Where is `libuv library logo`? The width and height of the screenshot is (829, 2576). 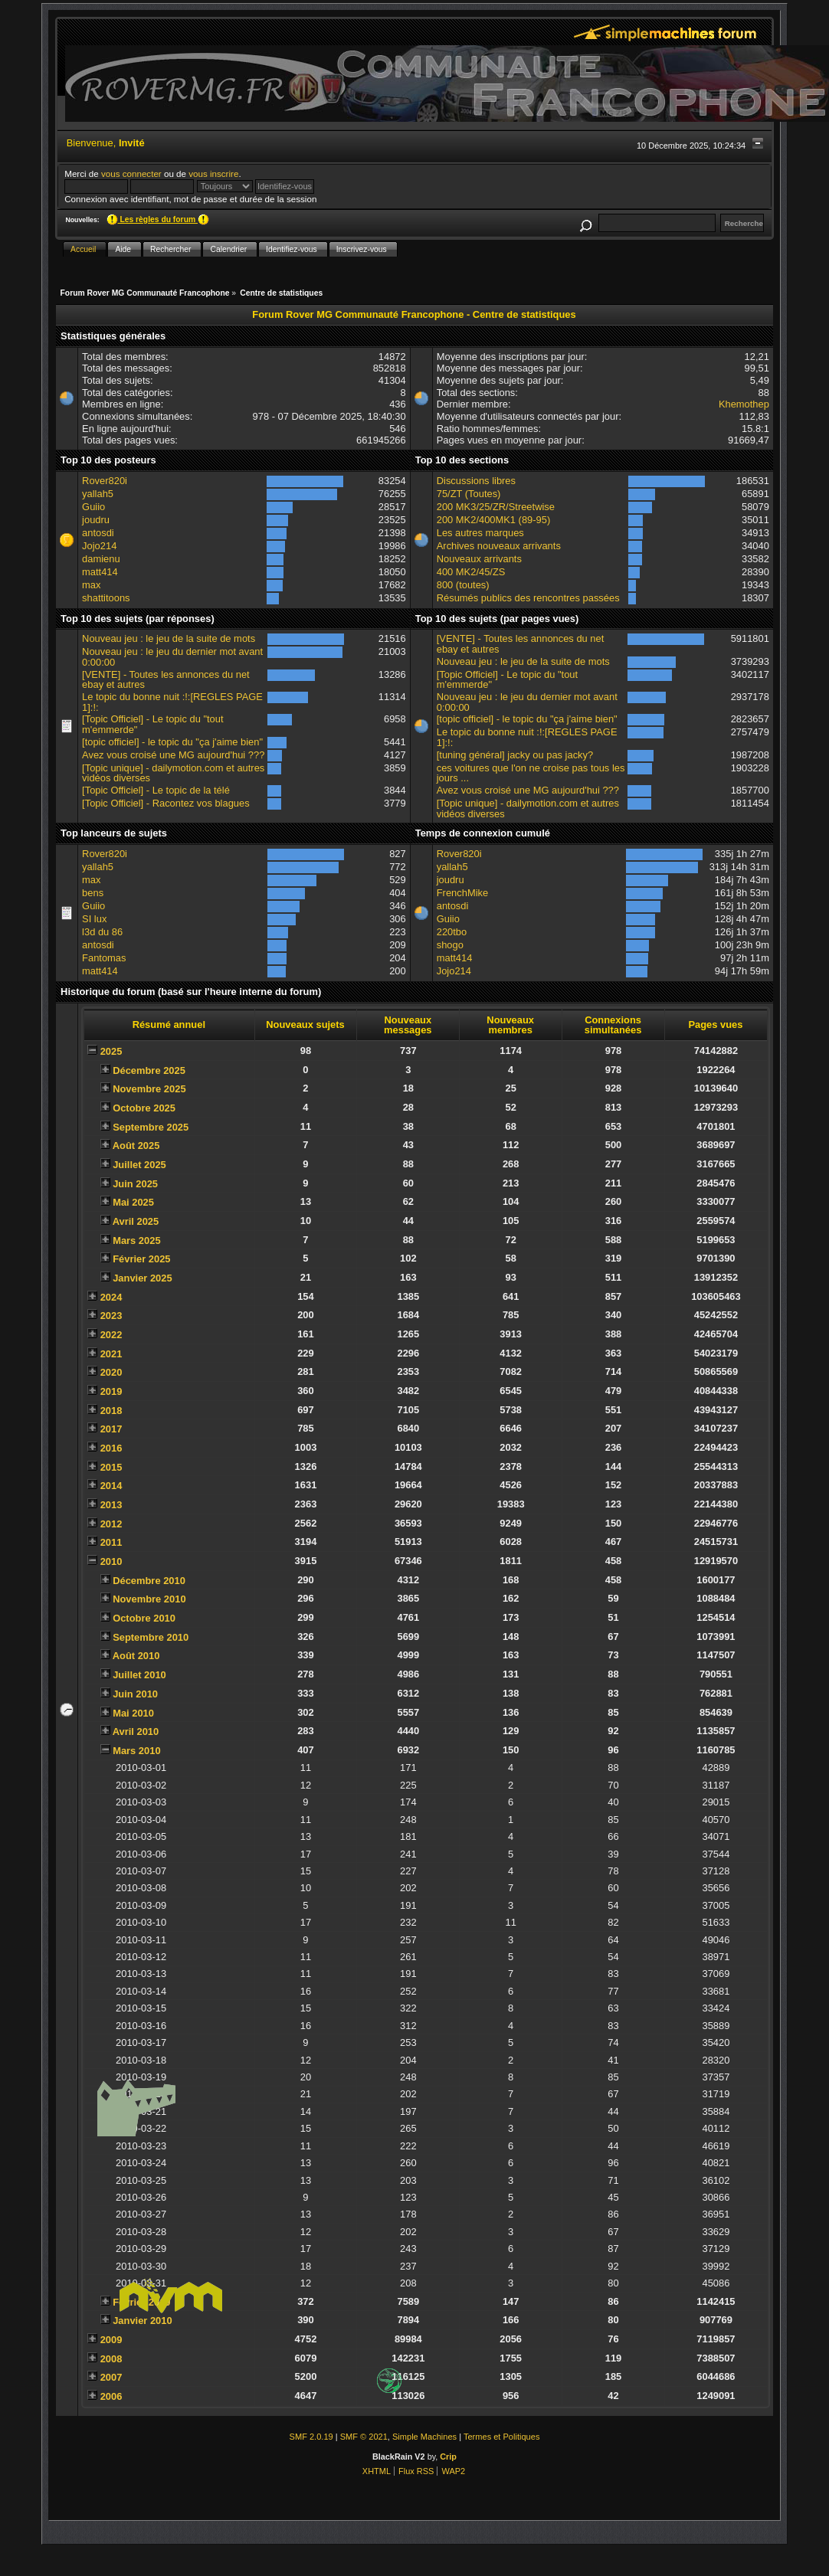
libuv library logo is located at coordinates (389, 2381).